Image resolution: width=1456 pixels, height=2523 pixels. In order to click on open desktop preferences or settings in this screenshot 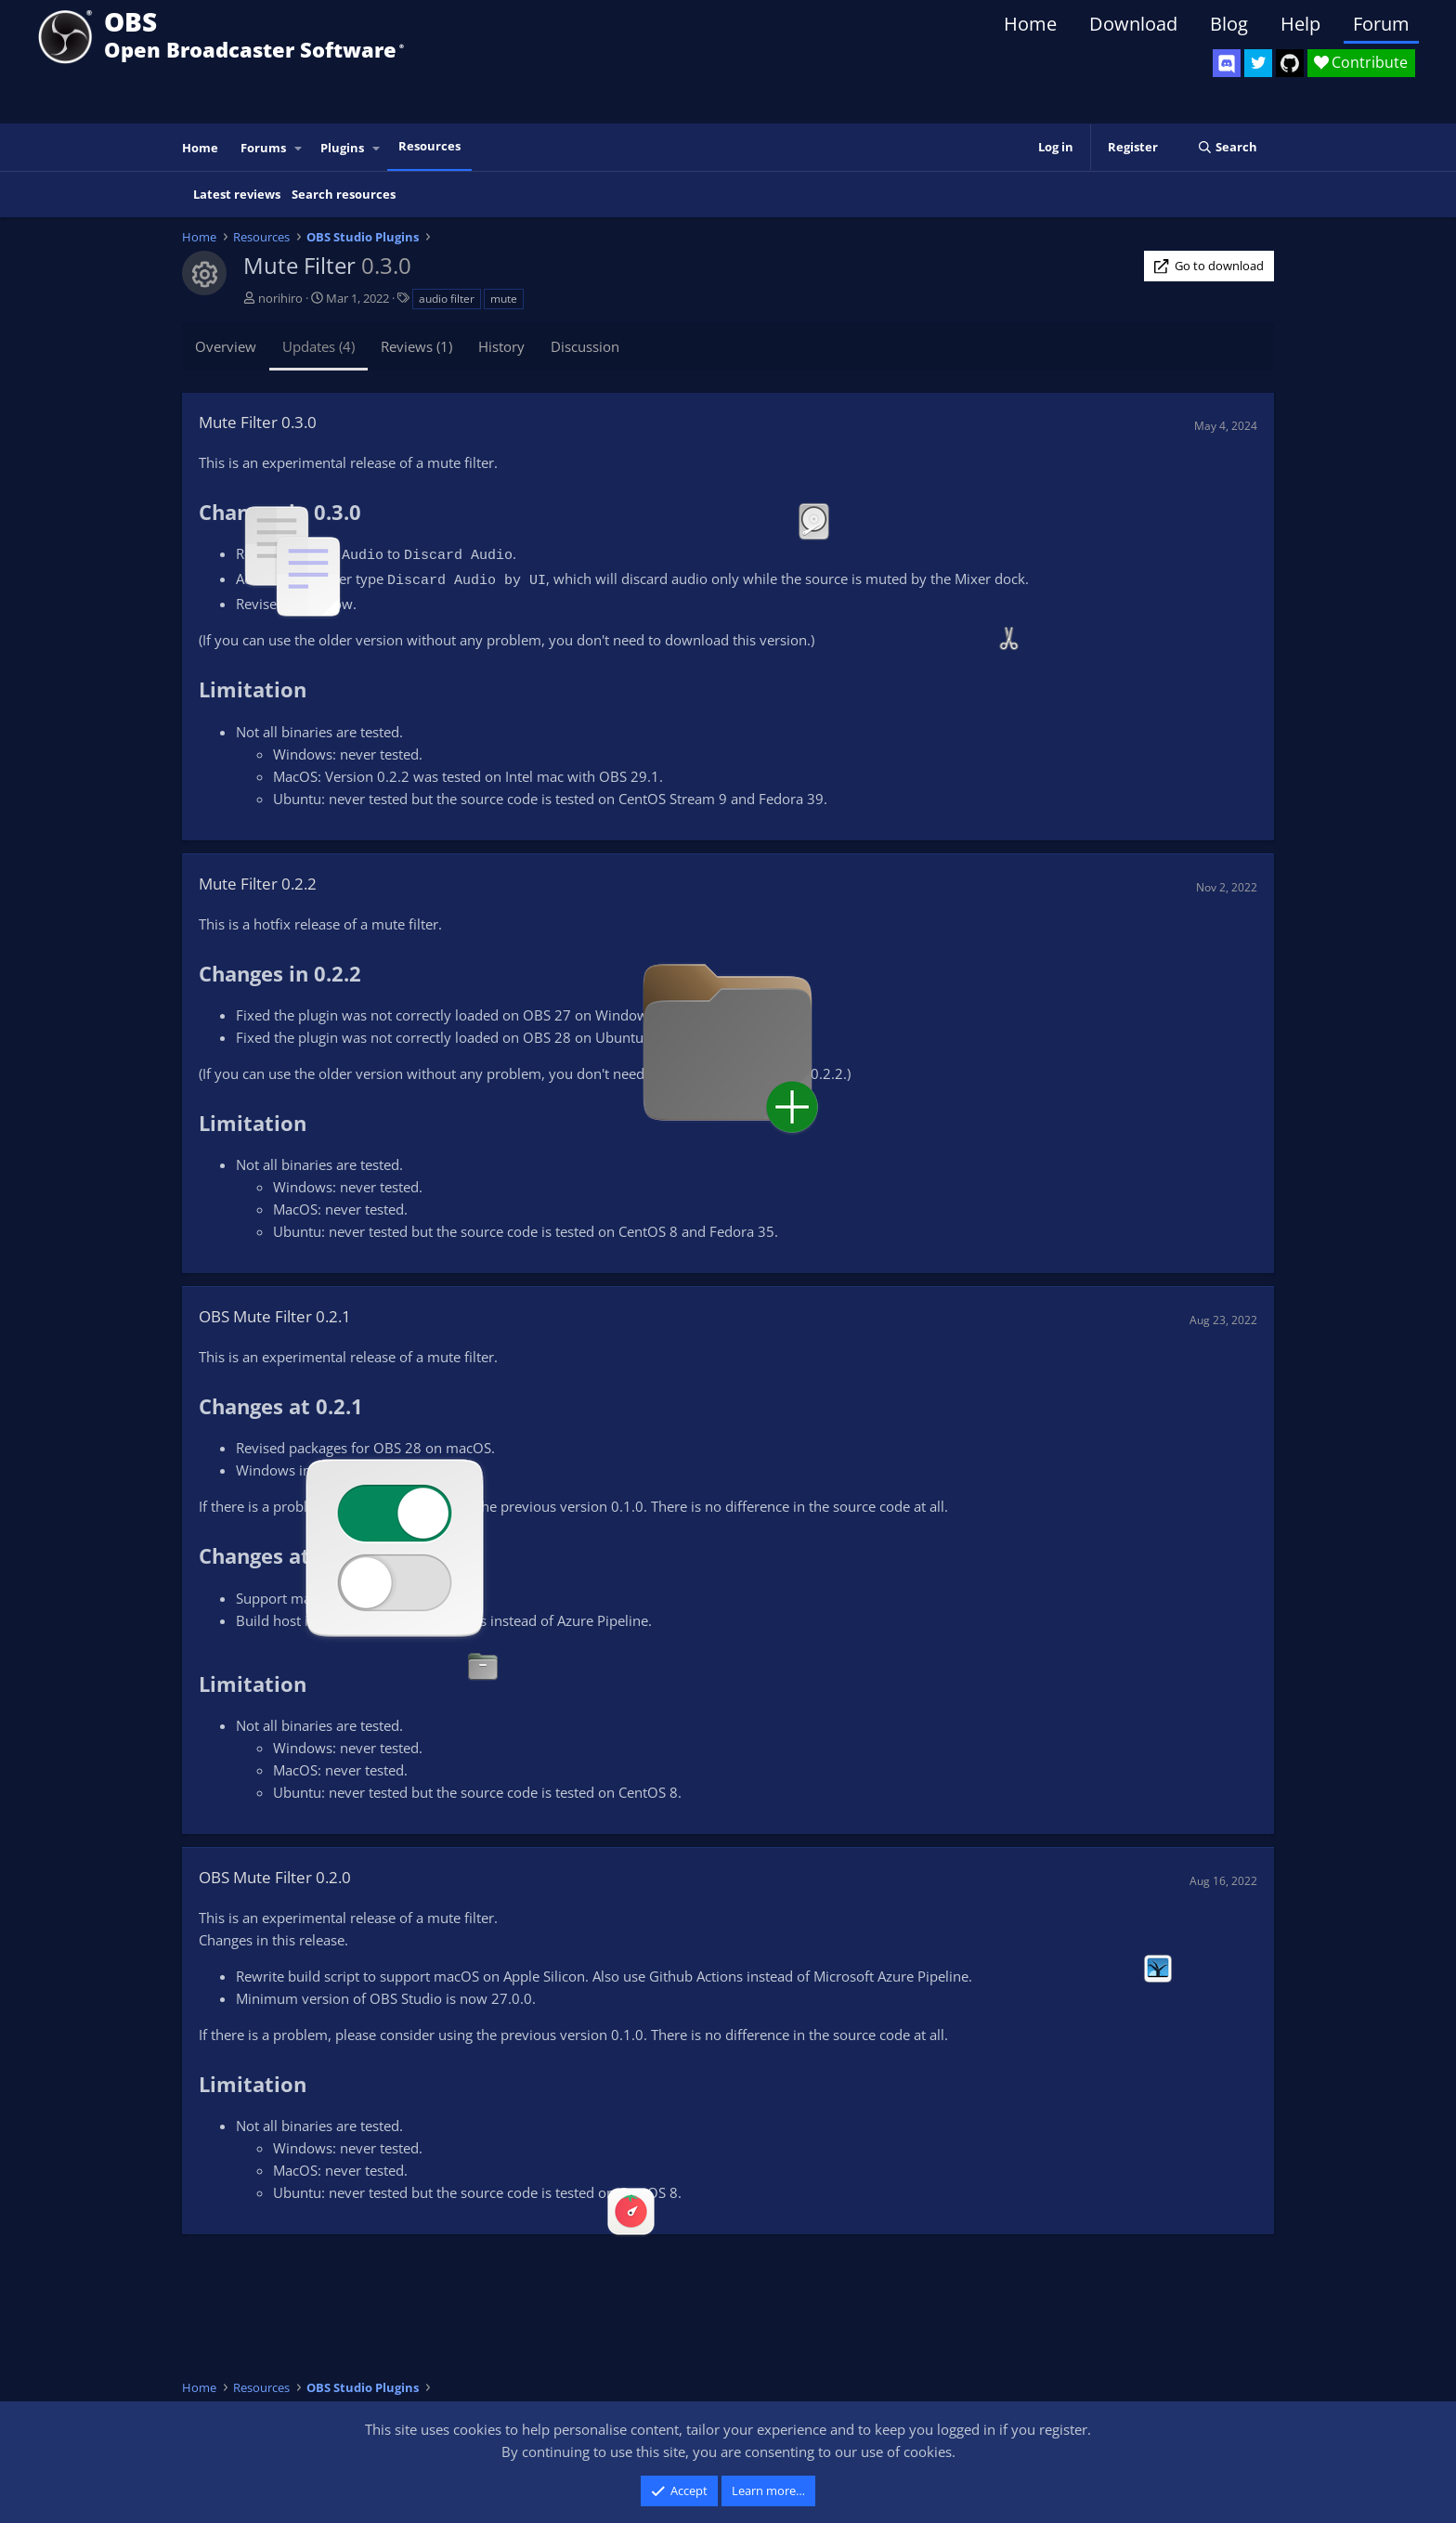, I will do `click(395, 1548)`.